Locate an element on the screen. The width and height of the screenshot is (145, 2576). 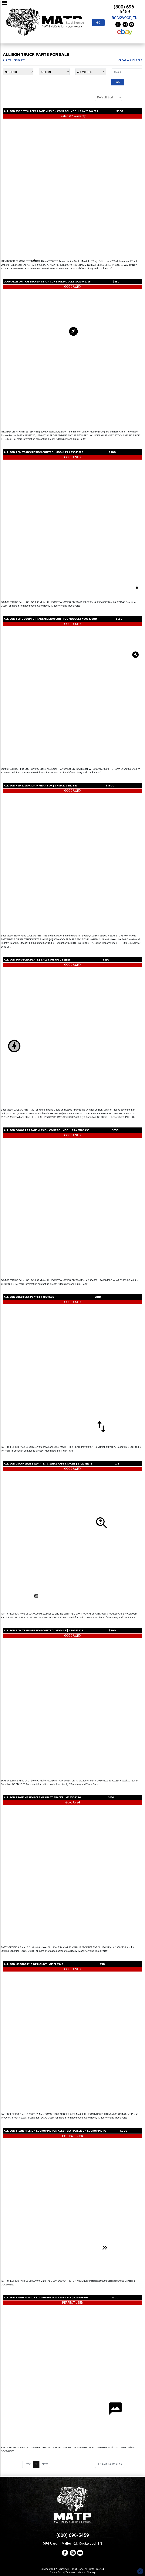
new multimedia message received is located at coordinates (115, 2409).